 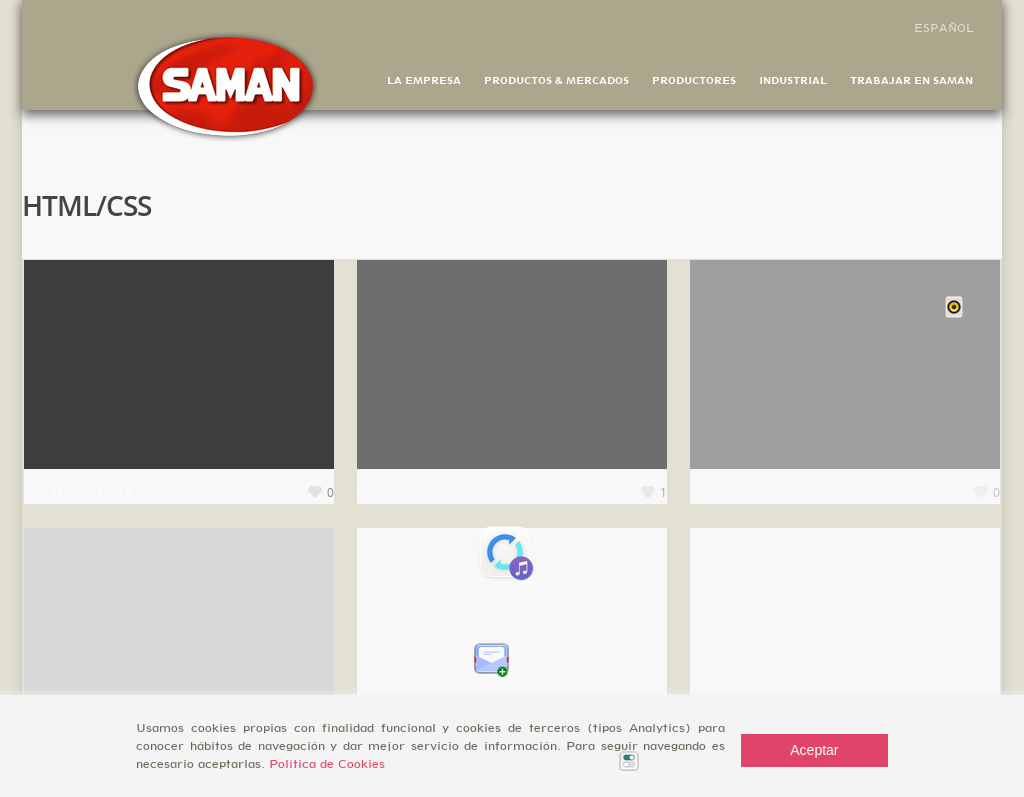 I want to click on compose a new email message, so click(x=491, y=658).